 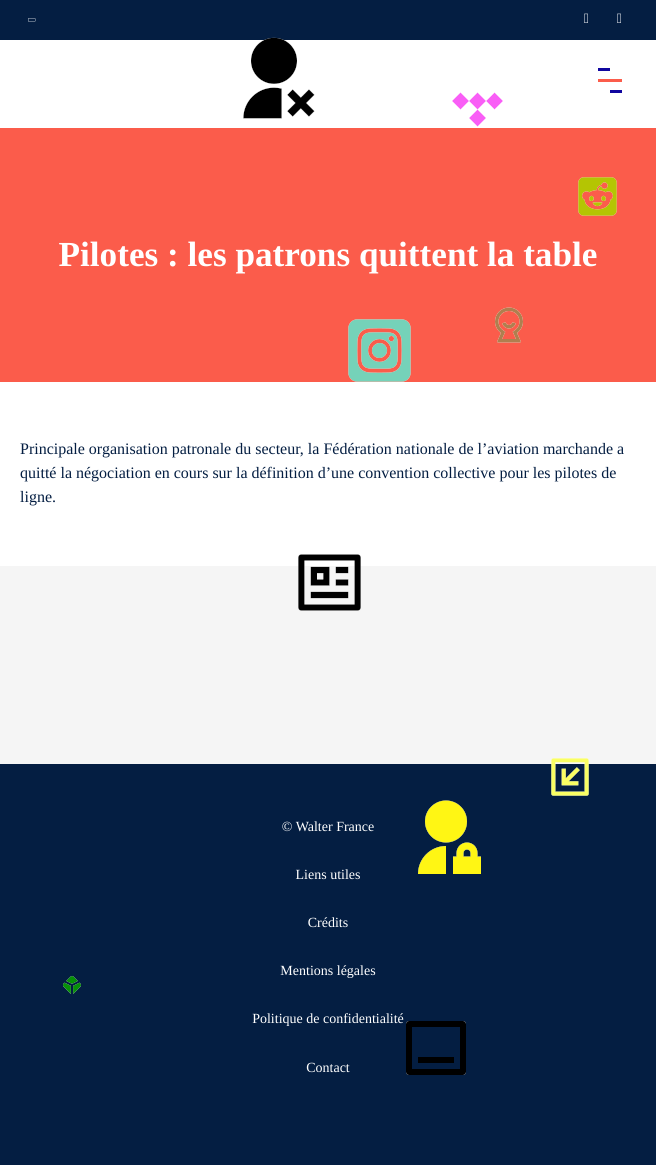 What do you see at coordinates (72, 985) in the screenshot?
I see `blockchain.com logo` at bounding box center [72, 985].